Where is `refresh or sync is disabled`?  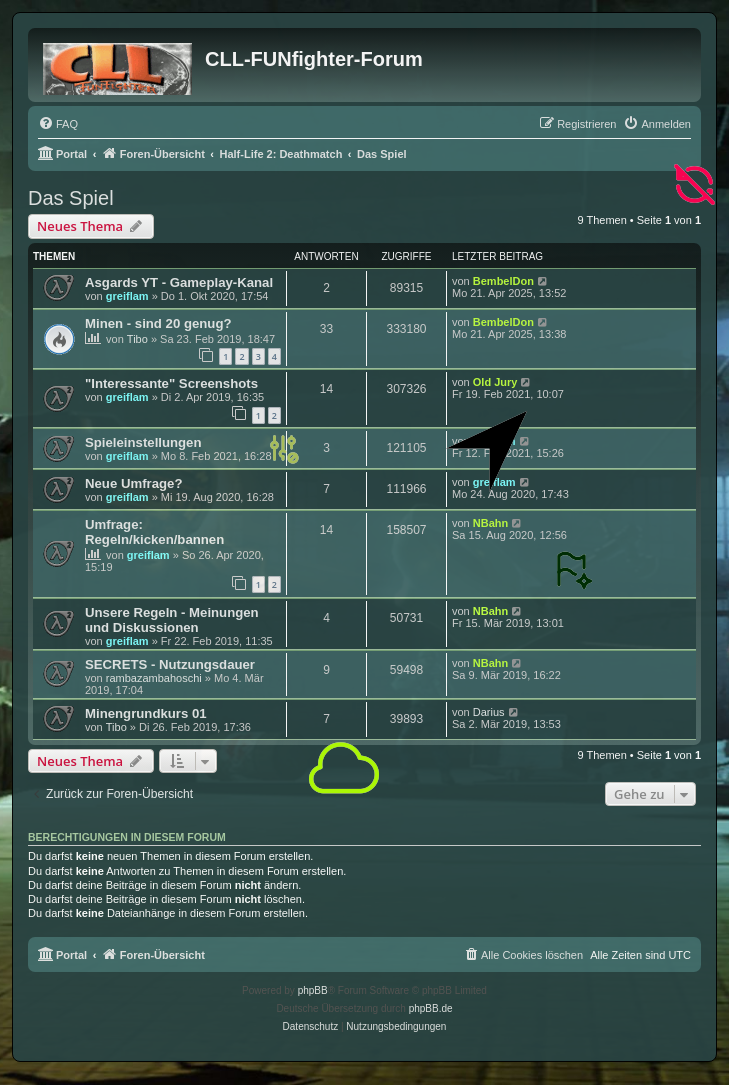
refresh or sync is disabled is located at coordinates (694, 184).